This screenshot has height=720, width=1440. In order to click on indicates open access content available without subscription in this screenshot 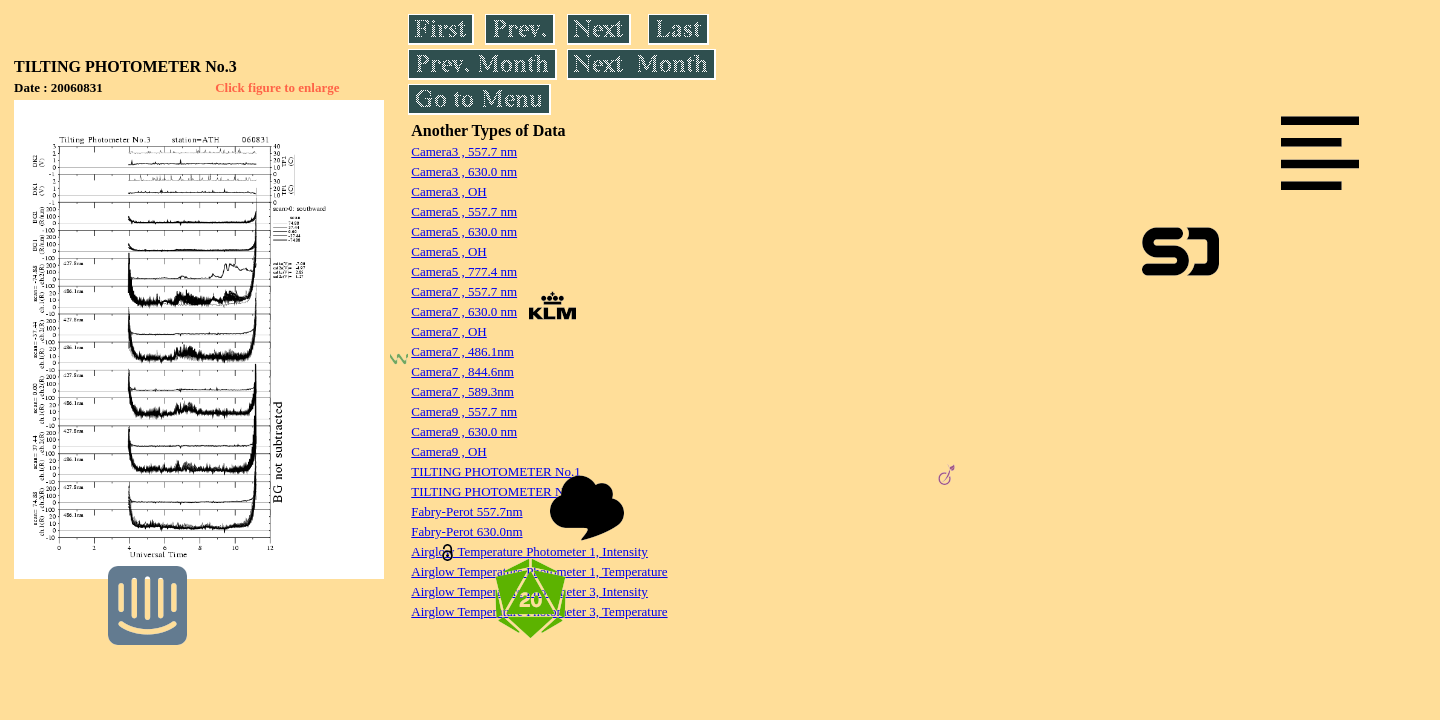, I will do `click(447, 552)`.